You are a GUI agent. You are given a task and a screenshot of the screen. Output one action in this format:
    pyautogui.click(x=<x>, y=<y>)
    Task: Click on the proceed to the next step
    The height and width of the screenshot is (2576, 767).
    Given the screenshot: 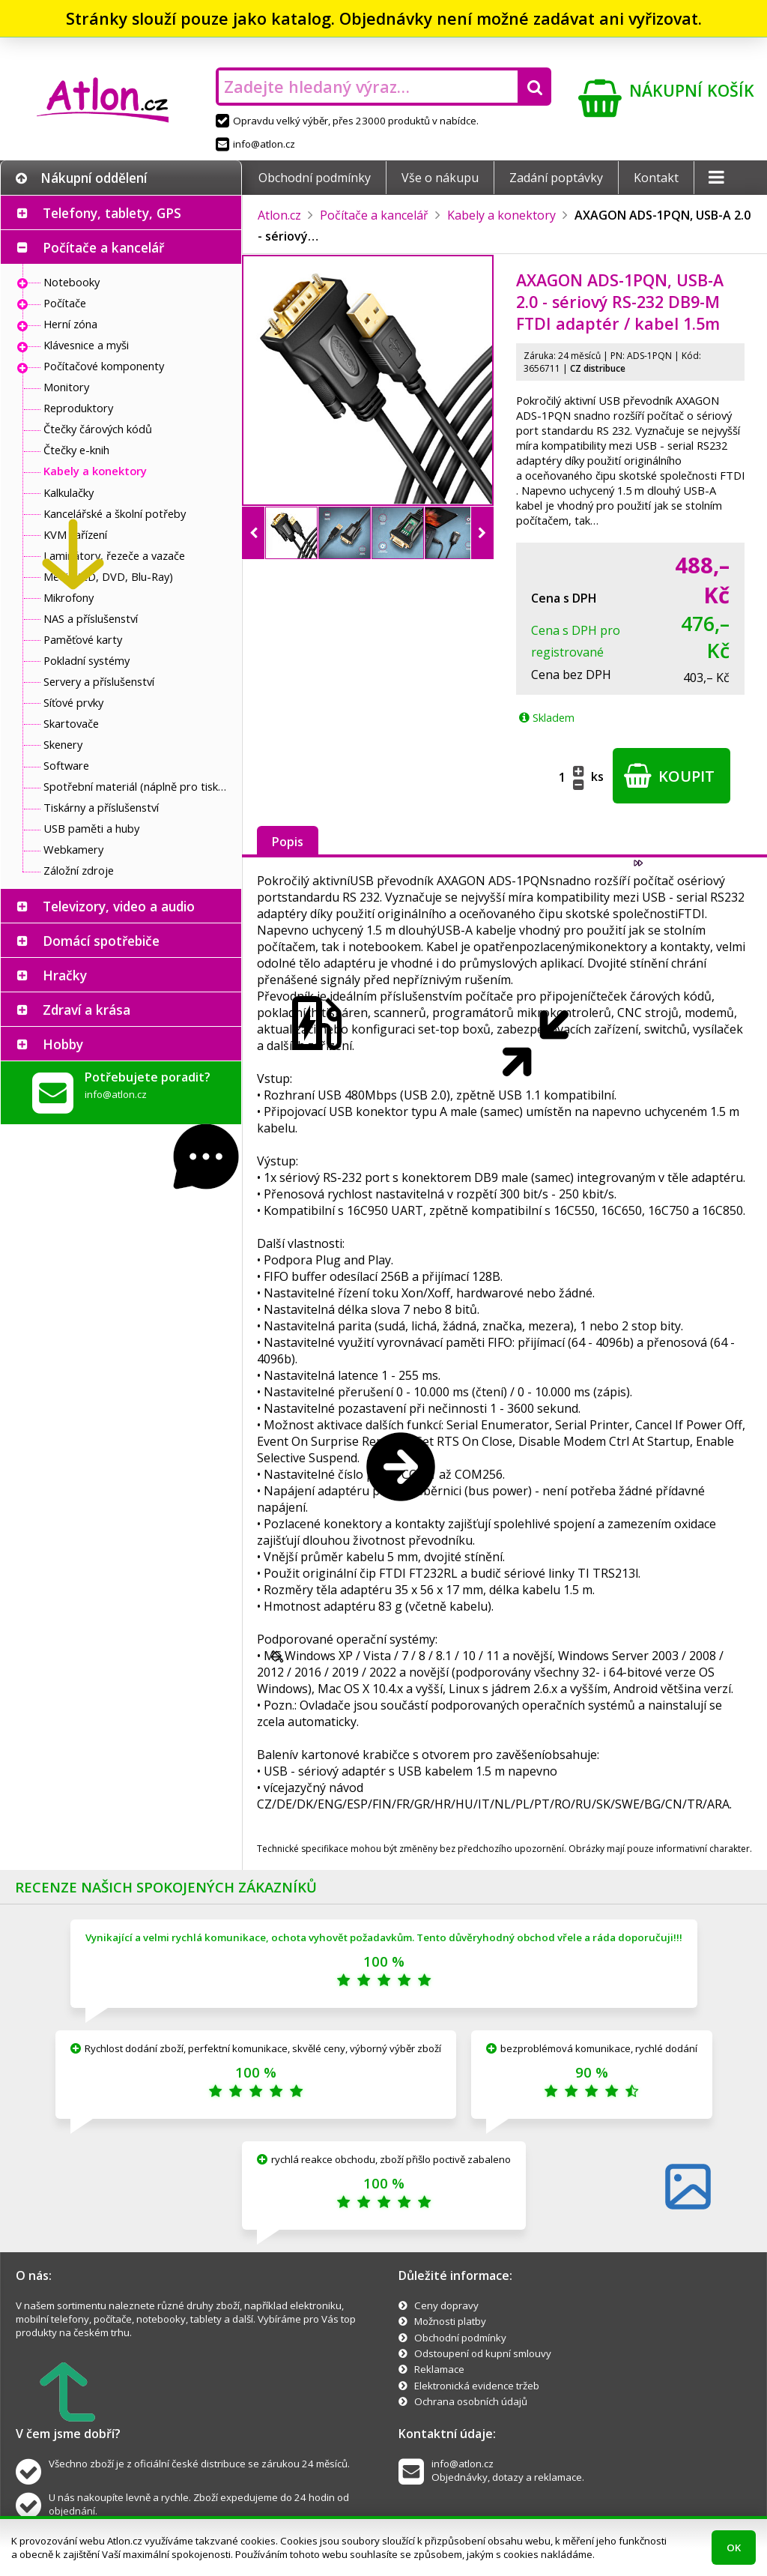 What is the action you would take?
    pyautogui.click(x=401, y=1467)
    